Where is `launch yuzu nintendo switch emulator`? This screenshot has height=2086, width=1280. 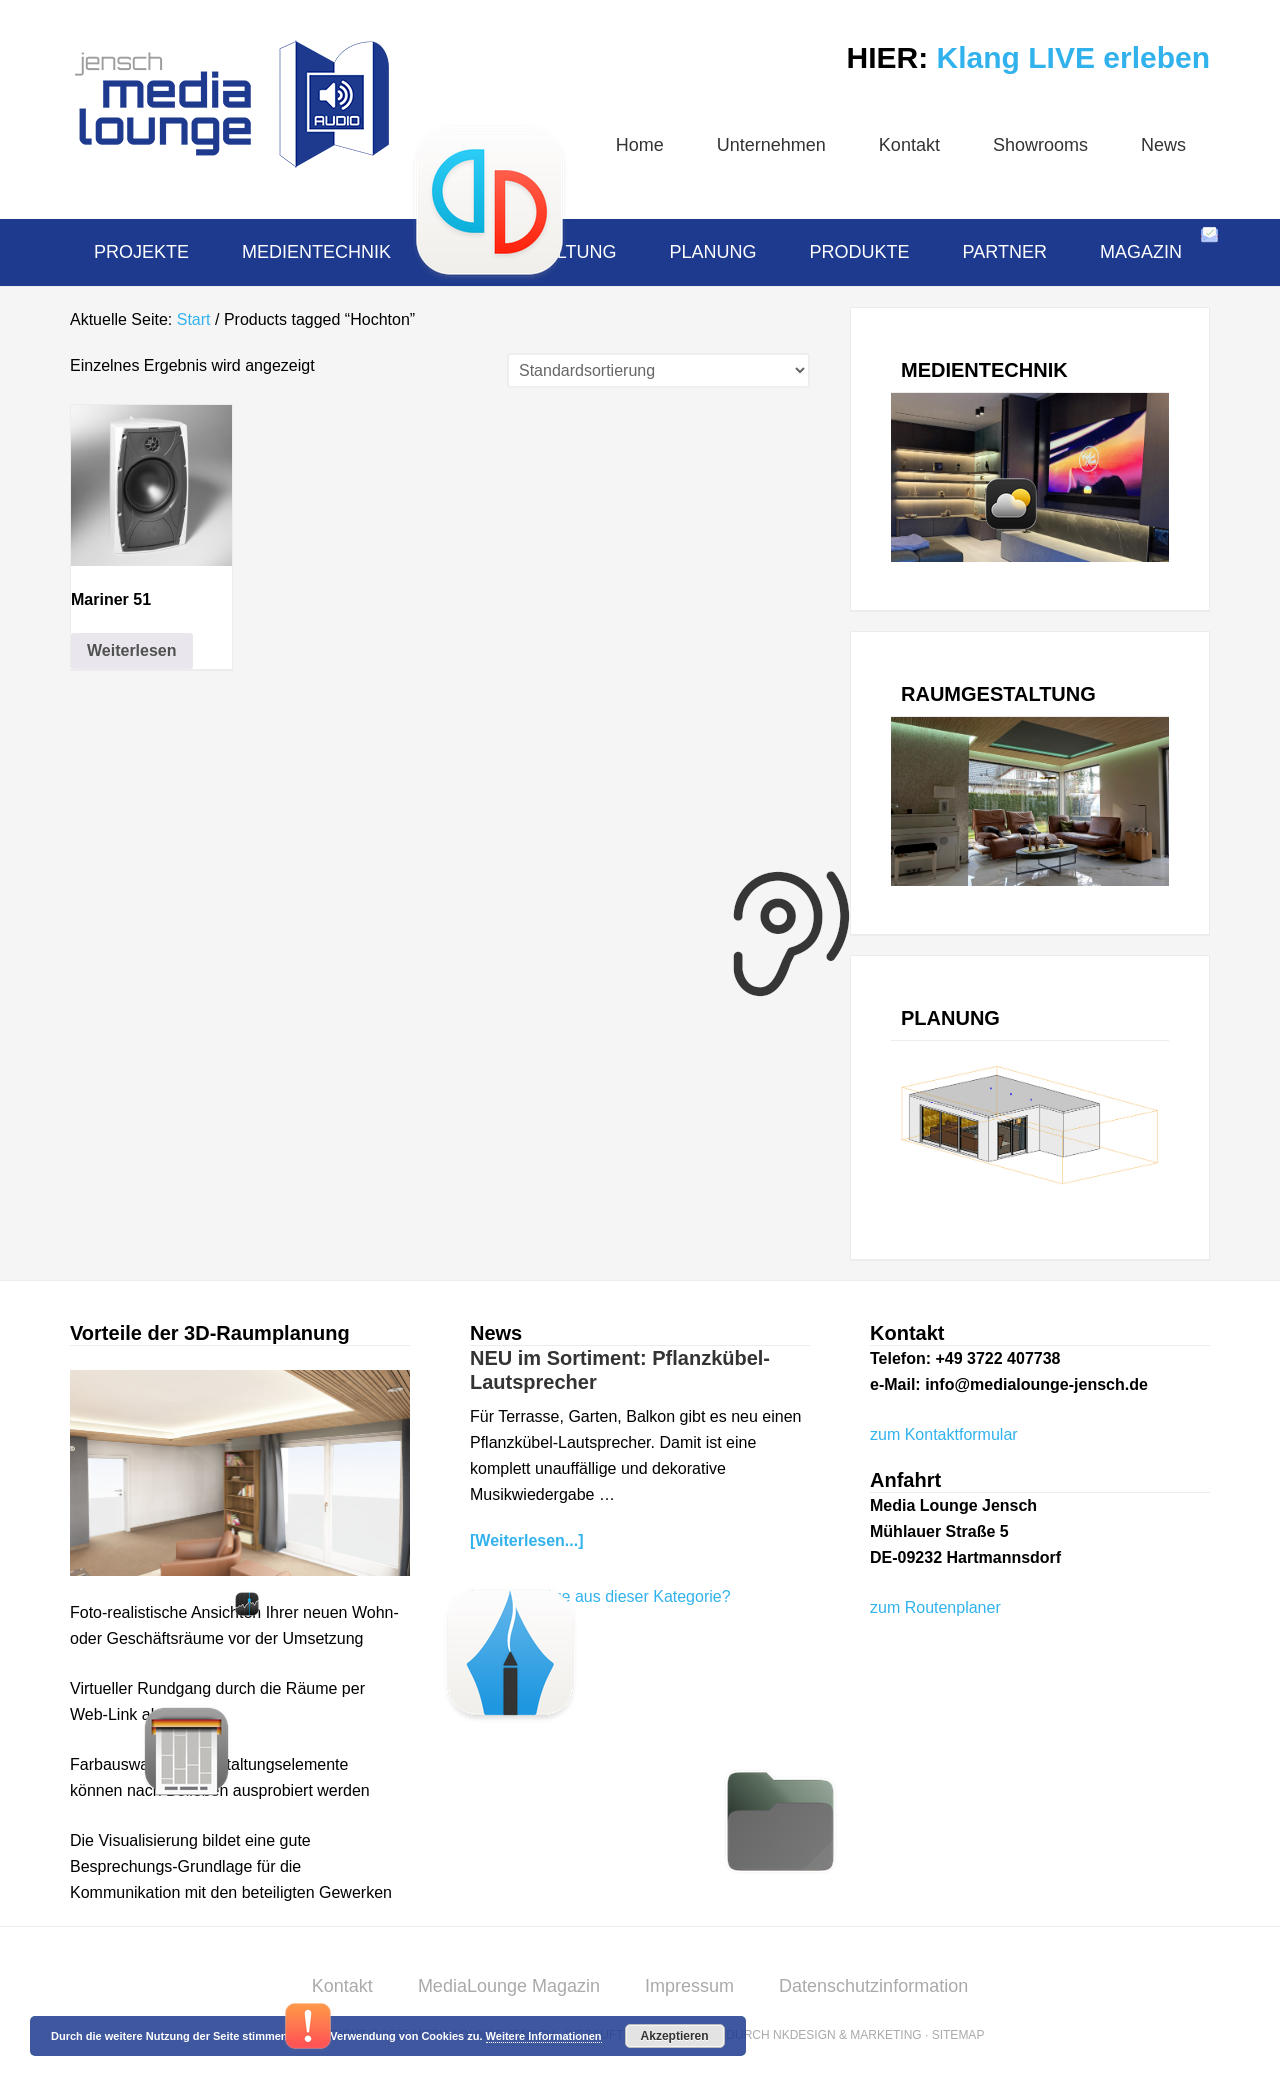 launch yuzu nintendo switch emulator is located at coordinates (489, 201).